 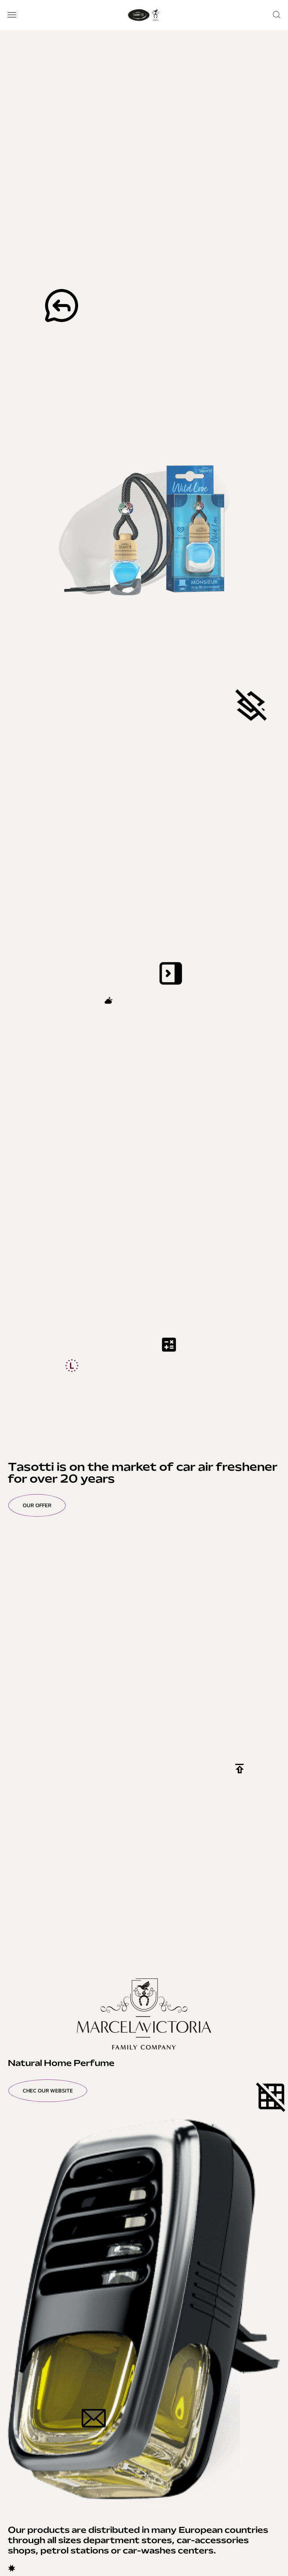 What do you see at coordinates (271, 2096) in the screenshot?
I see `disable grid view` at bounding box center [271, 2096].